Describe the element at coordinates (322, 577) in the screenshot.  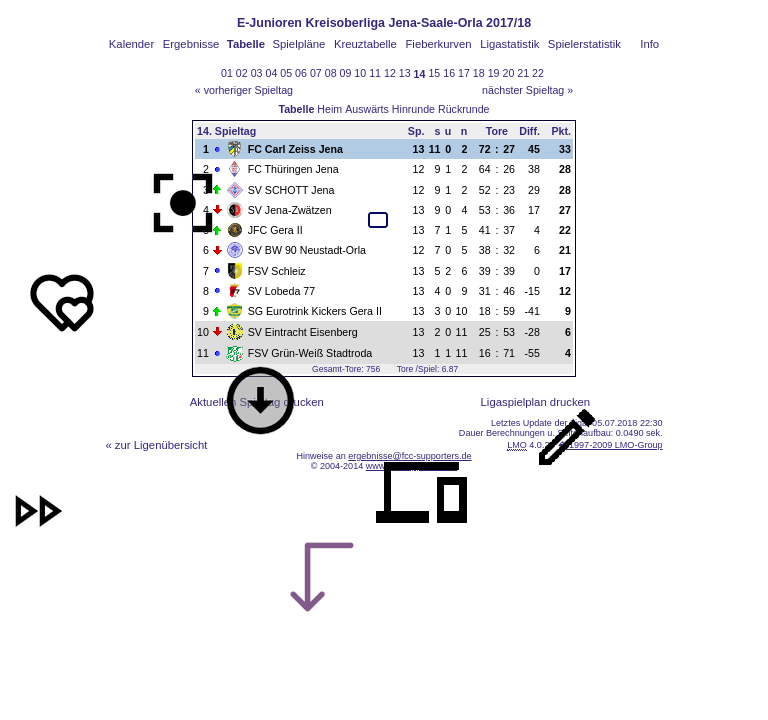
I see `go back and down in navigation` at that location.